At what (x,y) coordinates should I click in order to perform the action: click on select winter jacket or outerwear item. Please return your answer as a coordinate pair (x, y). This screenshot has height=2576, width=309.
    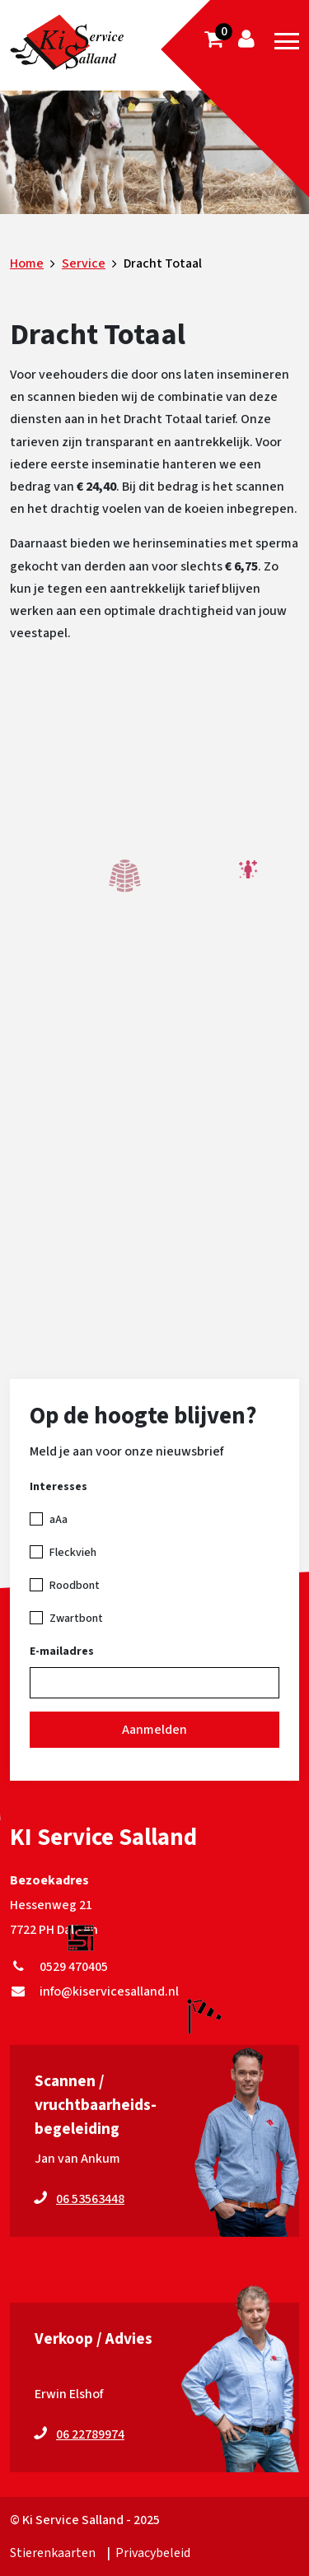
    Looking at the image, I should click on (124, 875).